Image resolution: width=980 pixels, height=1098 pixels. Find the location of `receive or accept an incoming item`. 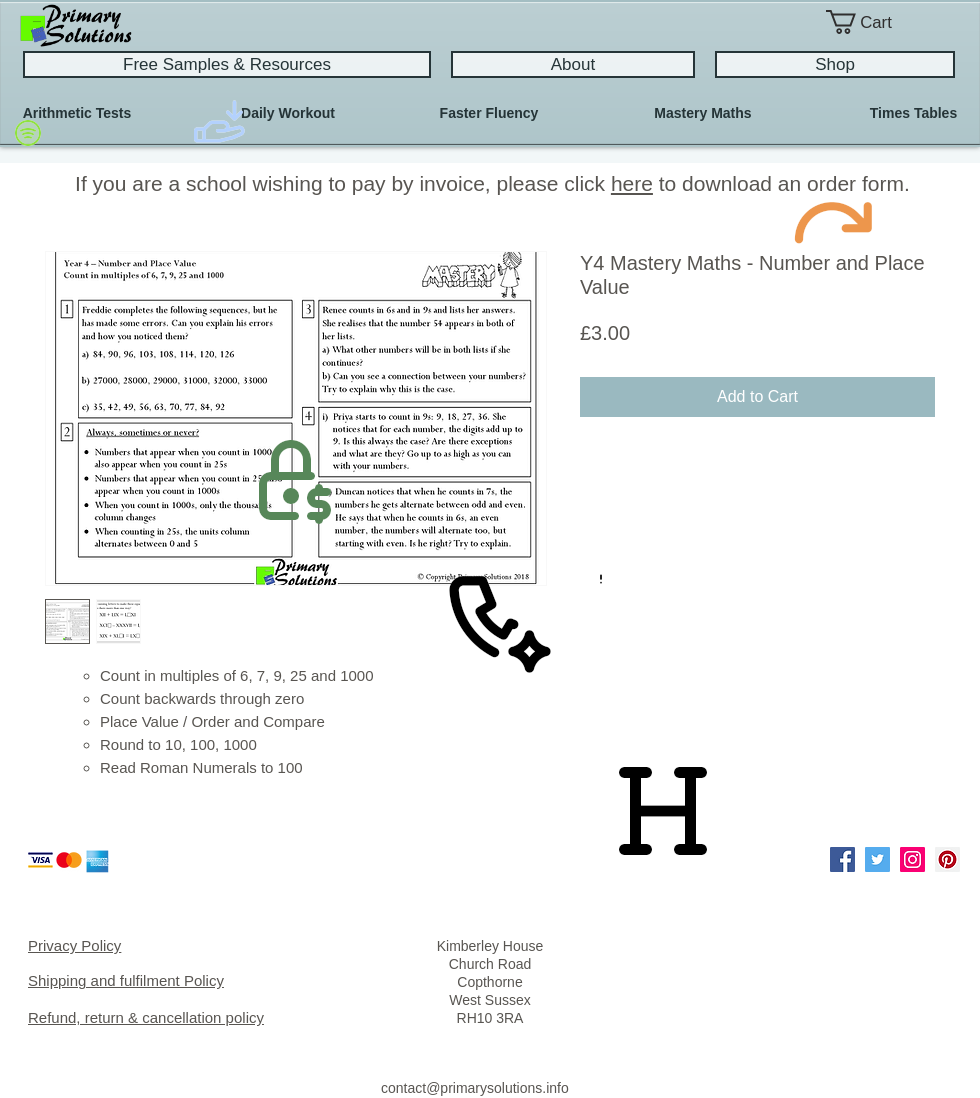

receive or accept an incoming item is located at coordinates (221, 124).